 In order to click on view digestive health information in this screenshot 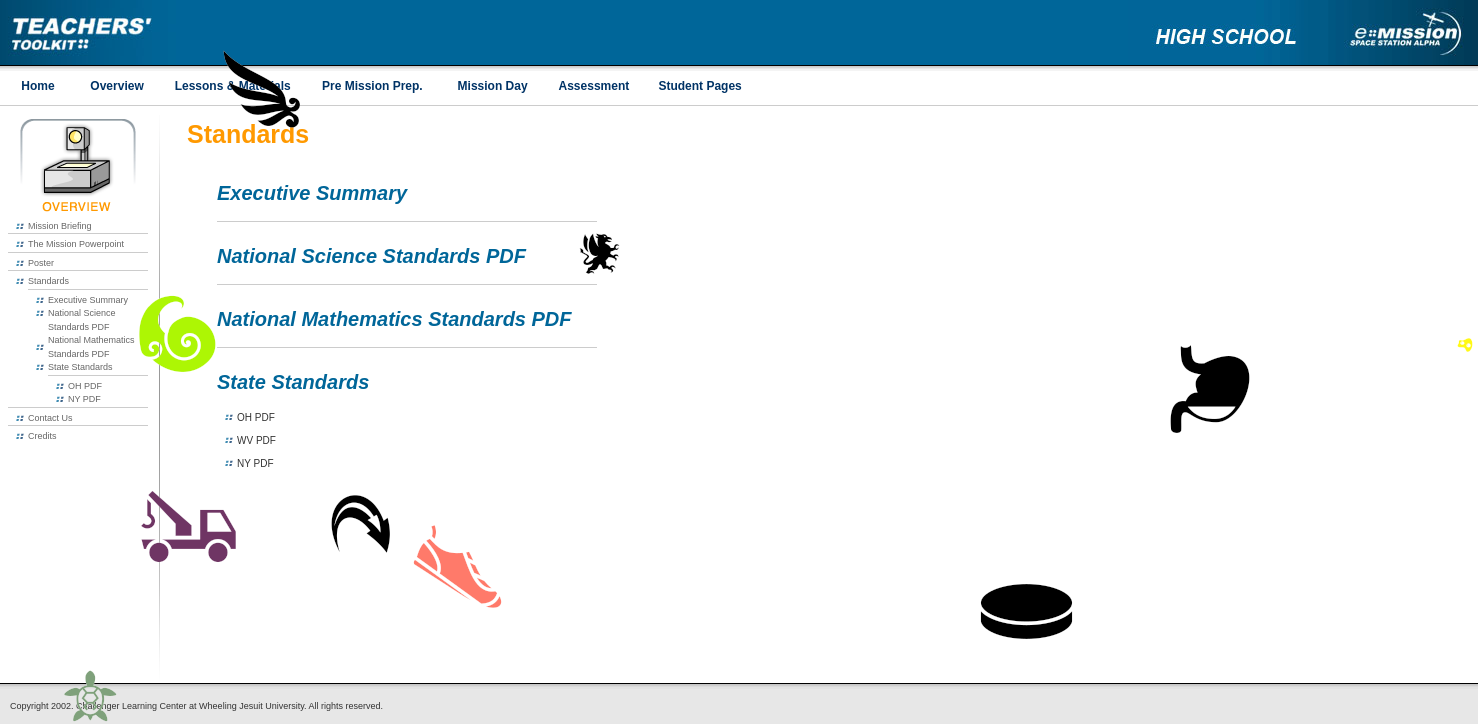, I will do `click(1210, 389)`.